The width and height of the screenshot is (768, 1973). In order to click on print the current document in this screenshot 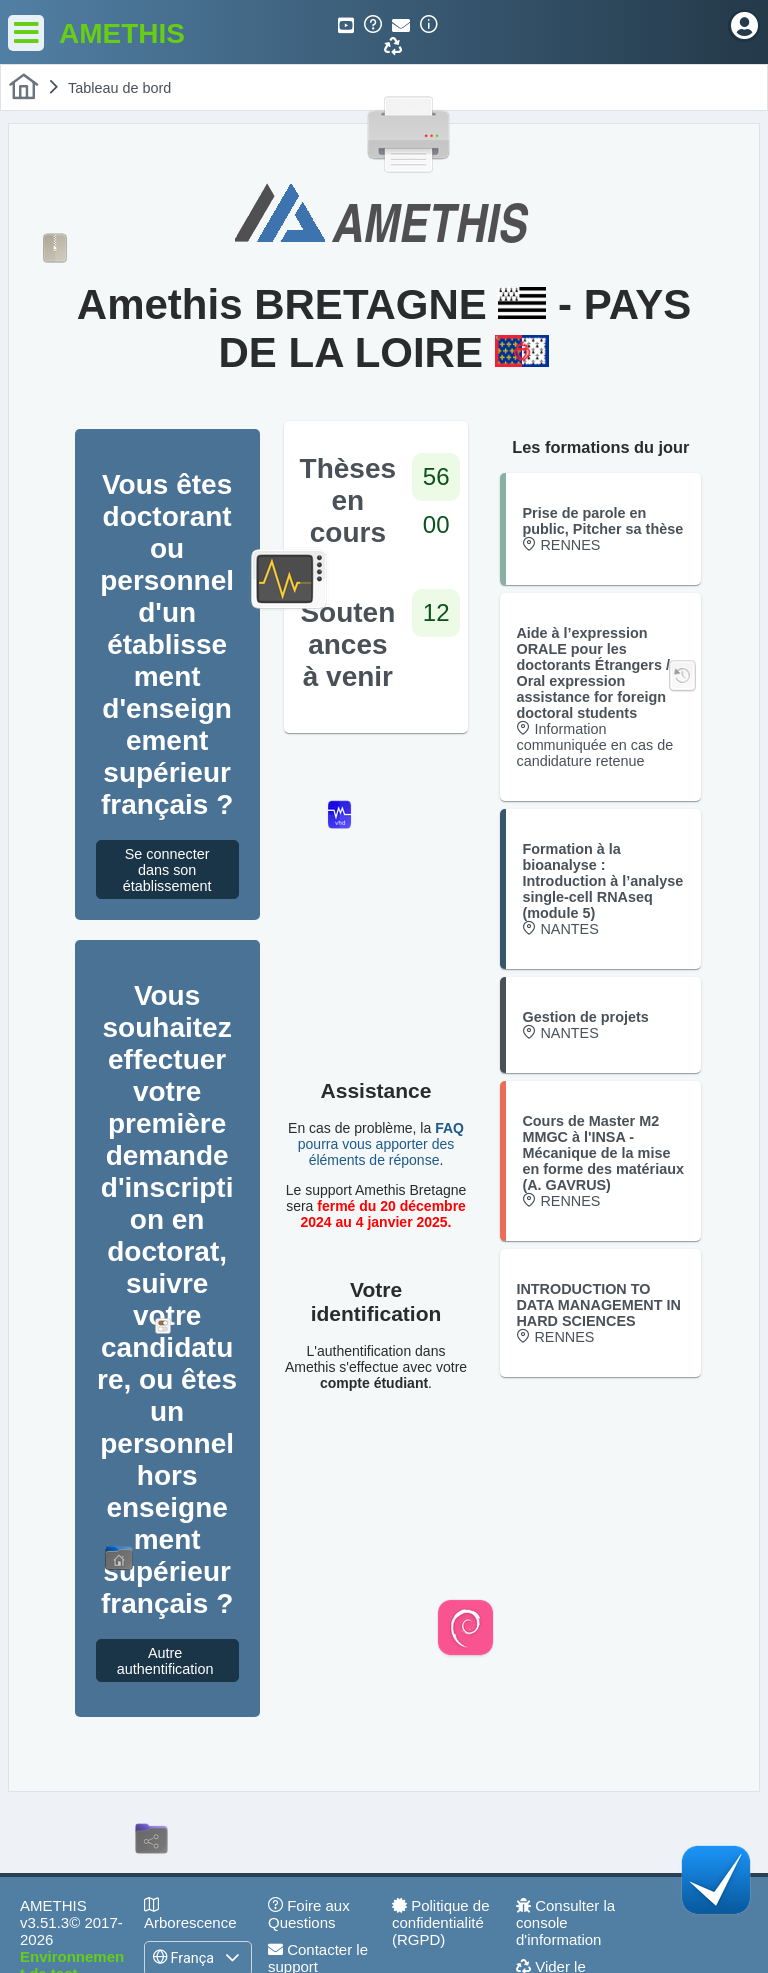, I will do `click(408, 134)`.